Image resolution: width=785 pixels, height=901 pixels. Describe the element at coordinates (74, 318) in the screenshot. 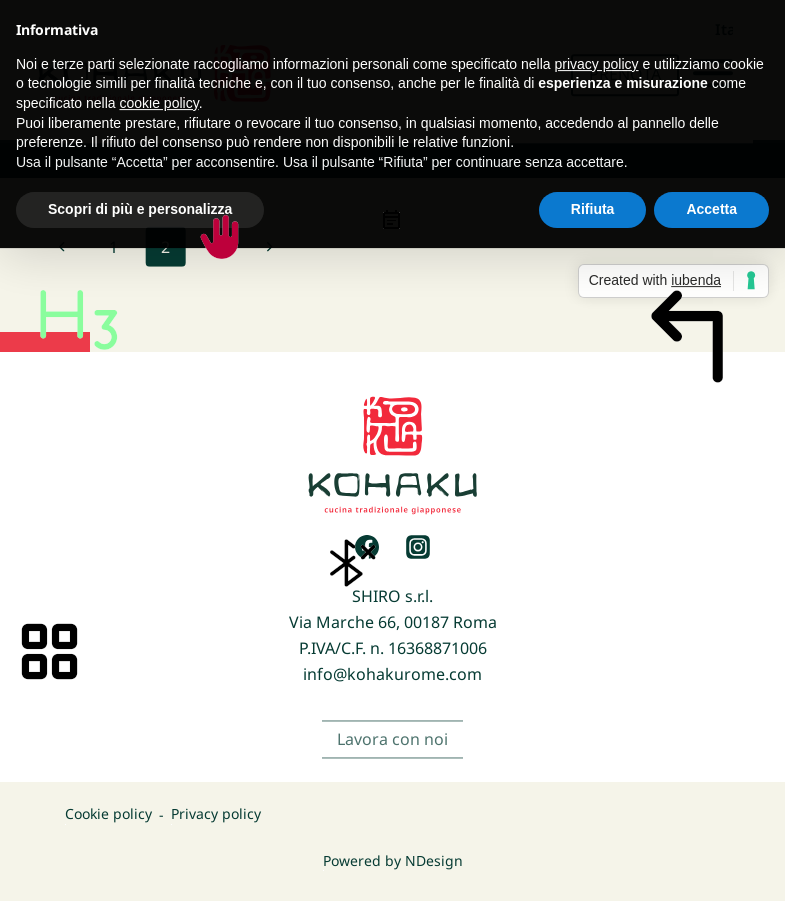

I see `format text as heading level 3` at that location.